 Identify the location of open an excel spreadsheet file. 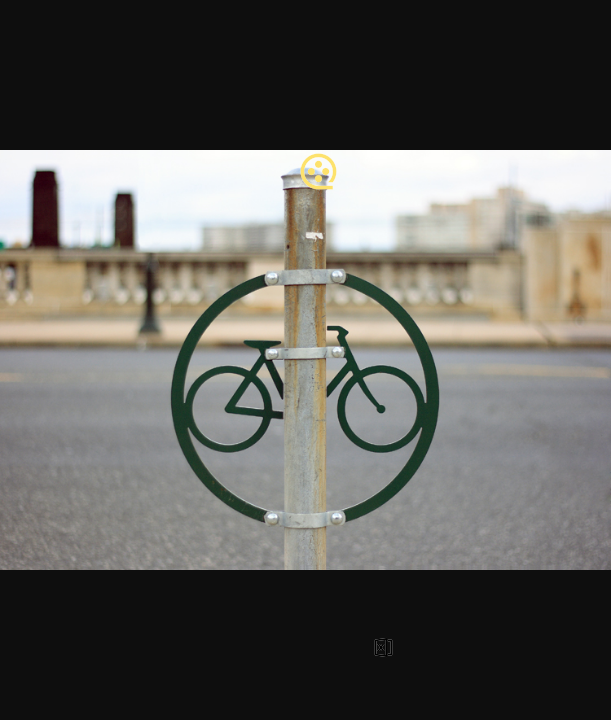
(383, 647).